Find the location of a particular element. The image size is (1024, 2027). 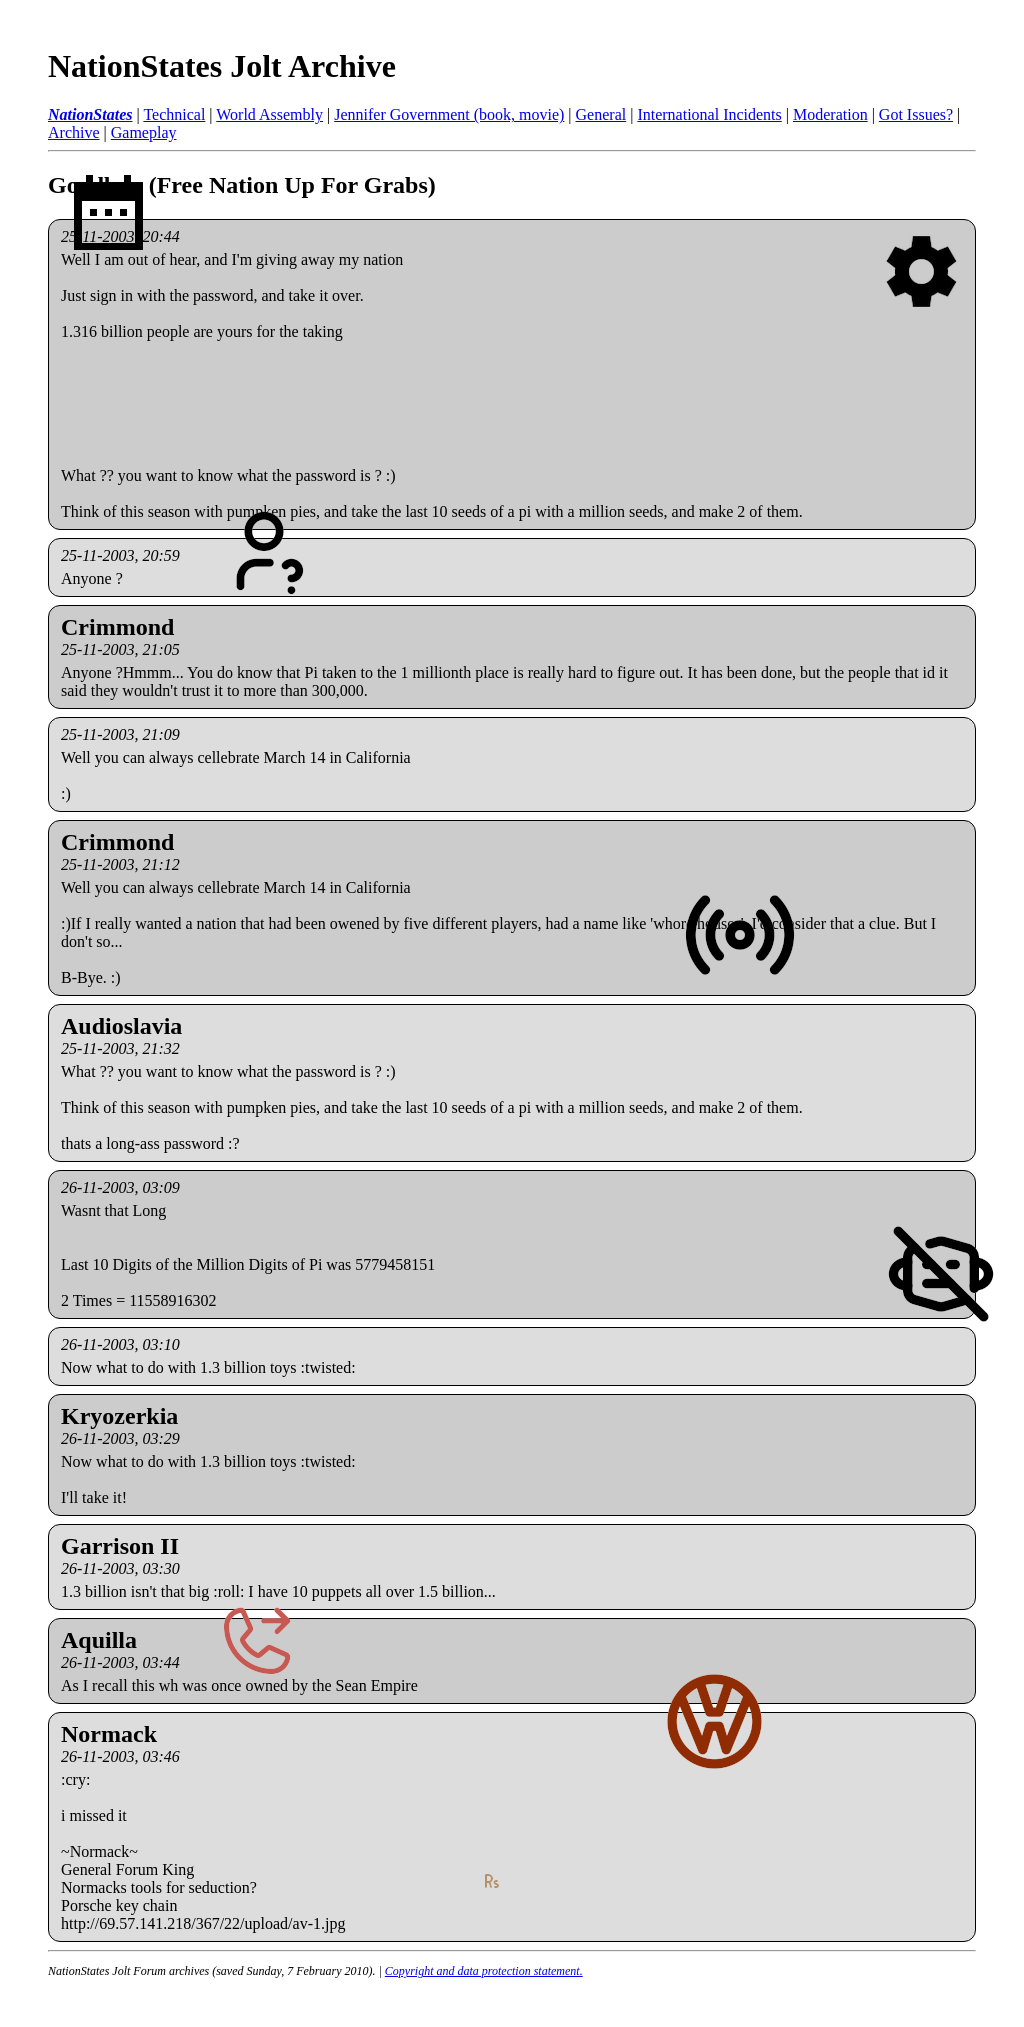

volkswagen brand or vehicle identification is located at coordinates (714, 1721).